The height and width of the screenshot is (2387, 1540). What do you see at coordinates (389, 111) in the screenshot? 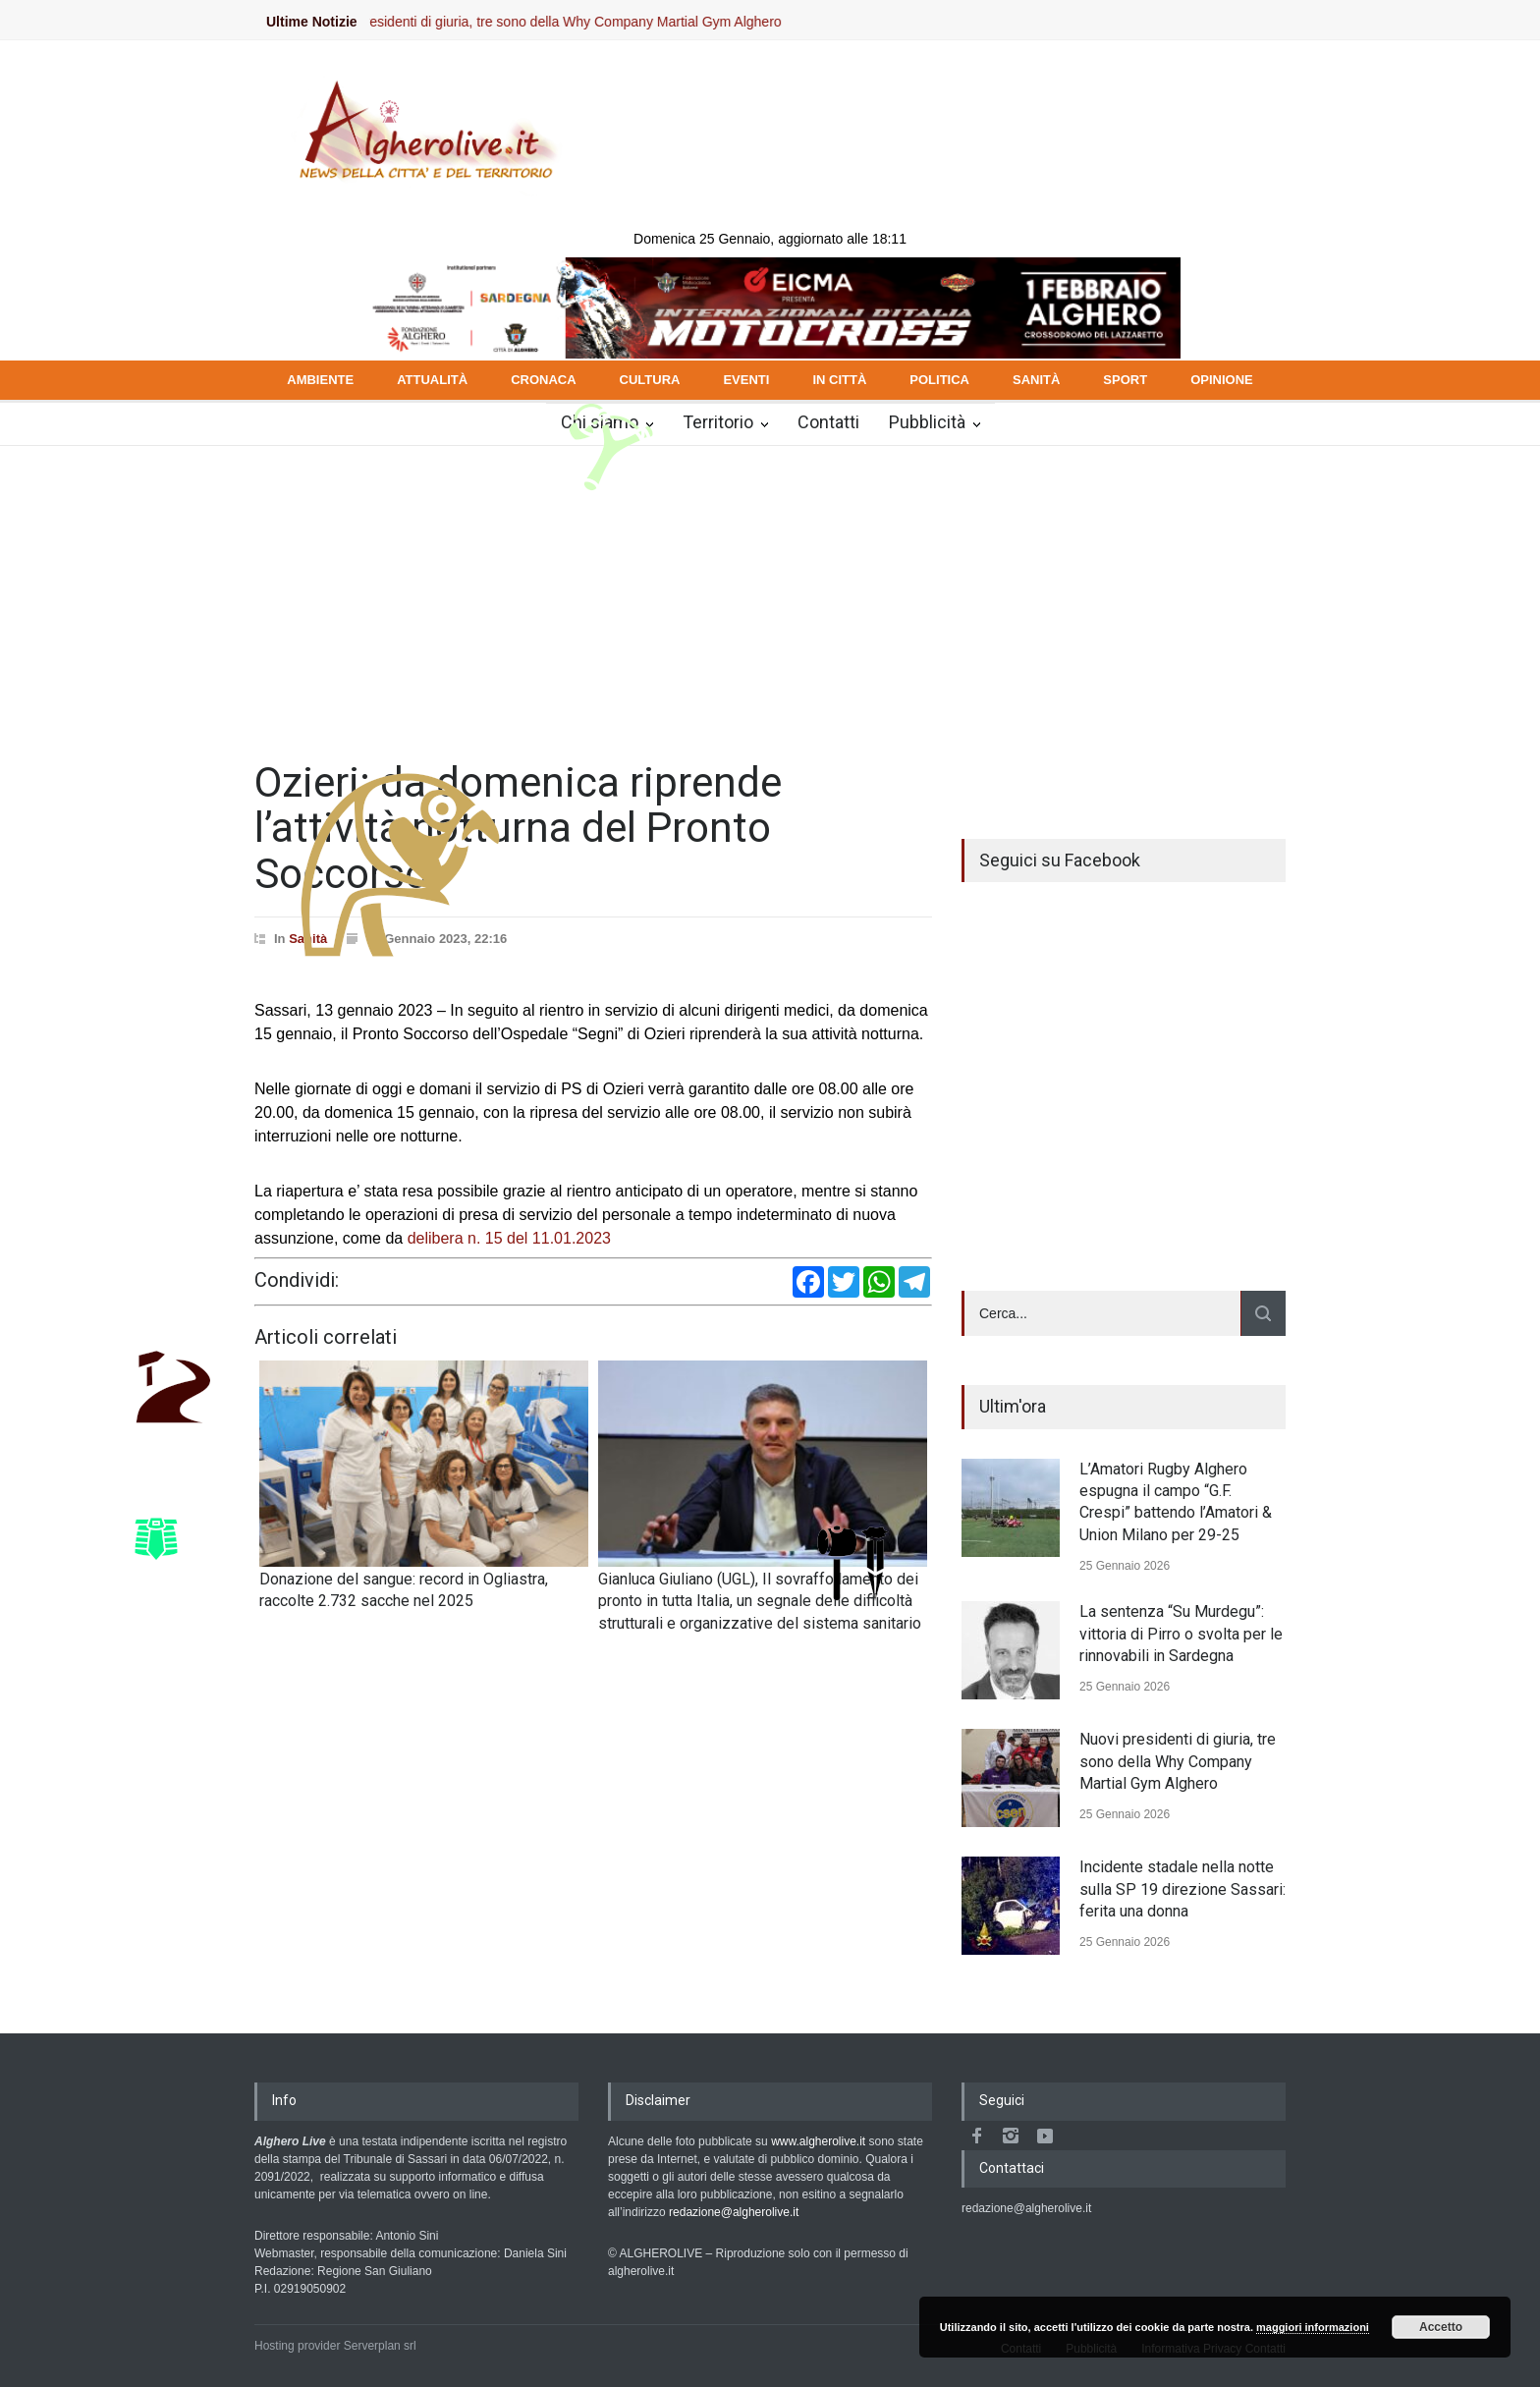
I see `access the stargate or portal feature` at bounding box center [389, 111].